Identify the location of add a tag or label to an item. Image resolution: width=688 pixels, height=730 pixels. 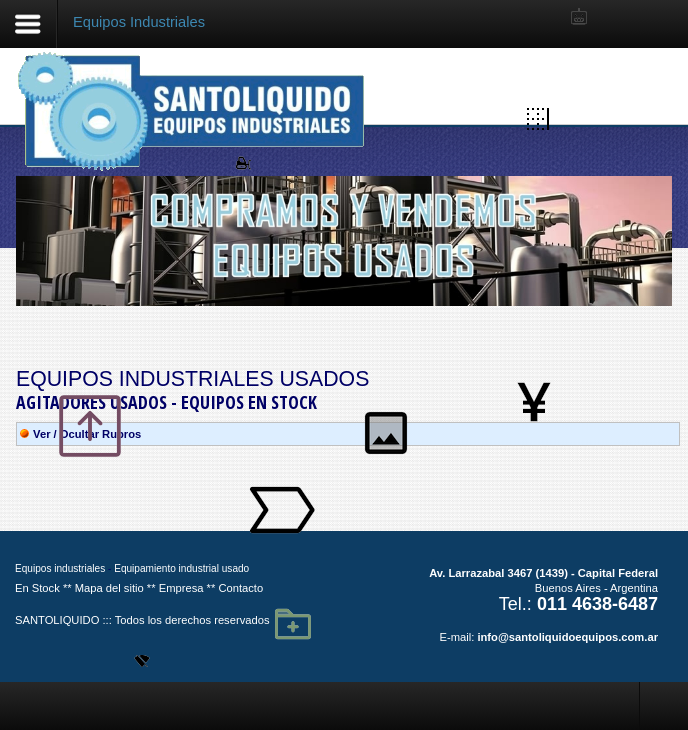
(280, 510).